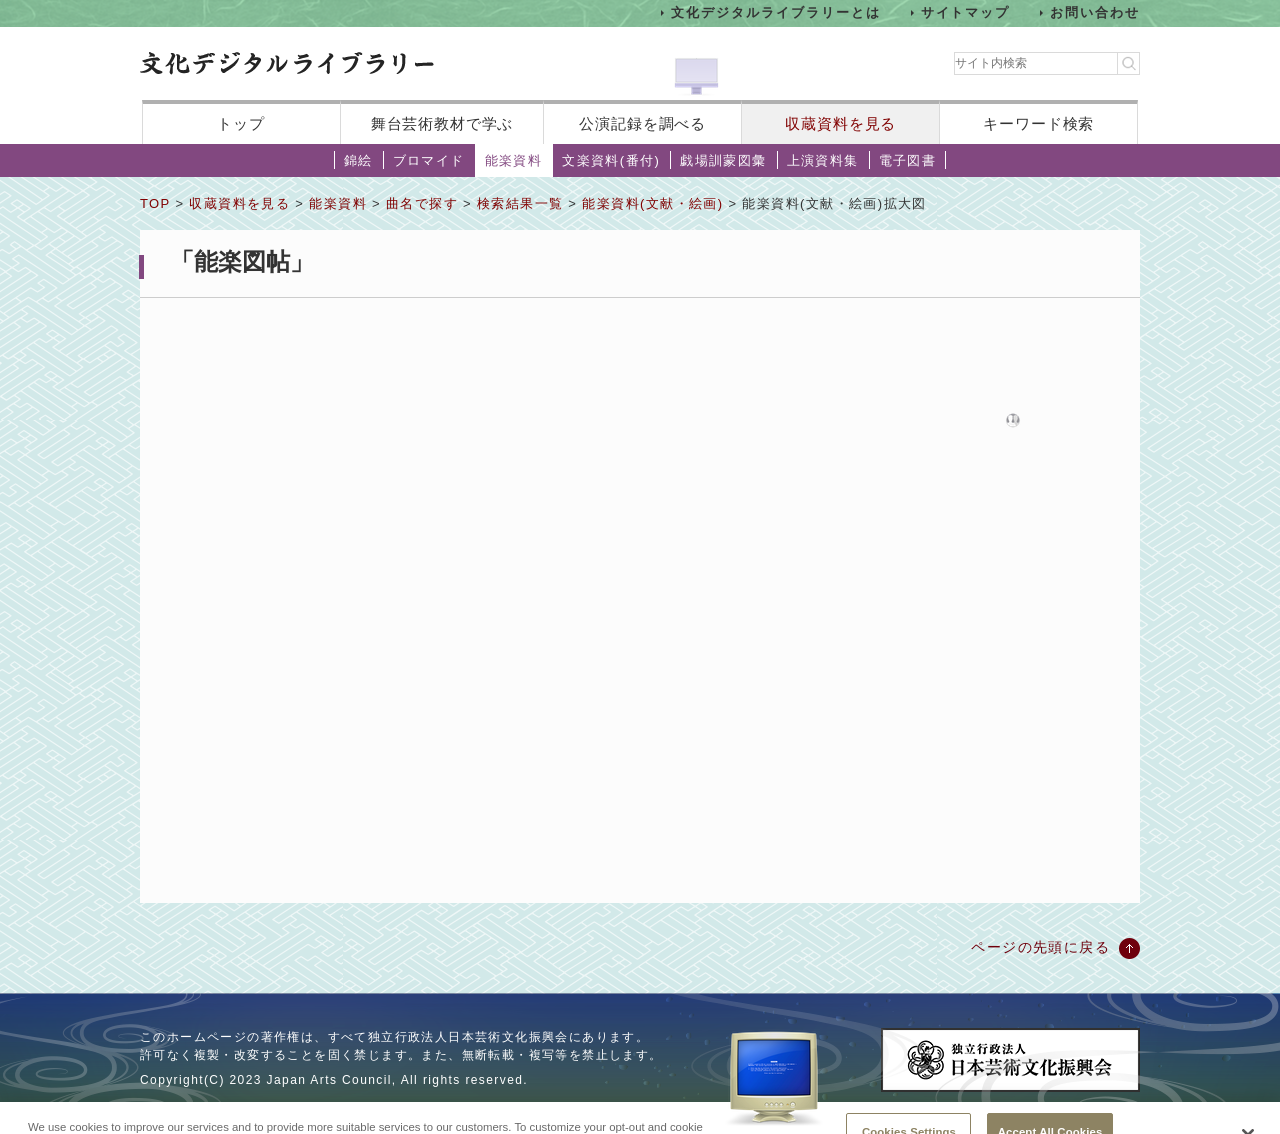 This screenshot has width=1280, height=1134. What do you see at coordinates (774, 1076) in the screenshot?
I see `connect to a windows PC or external computer` at bounding box center [774, 1076].